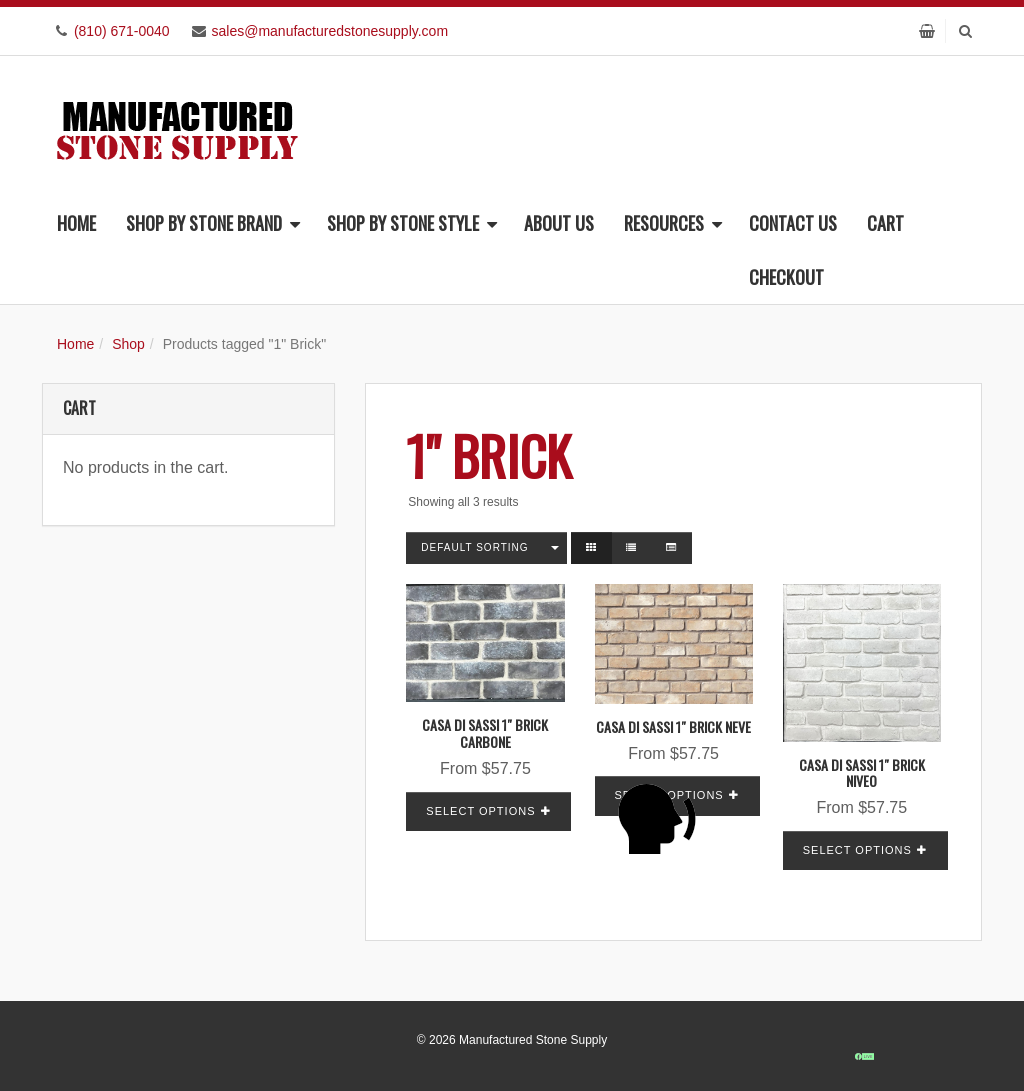 The image size is (1024, 1091). I want to click on activate text-to-speech or voice output, so click(657, 819).